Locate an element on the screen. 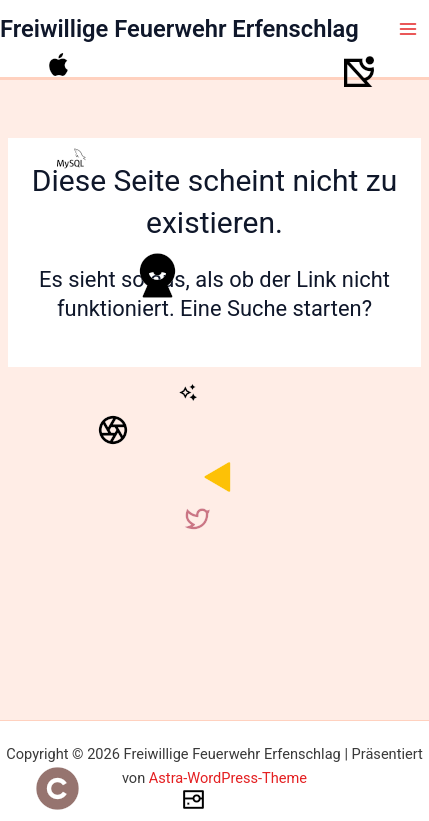 The width and height of the screenshot is (429, 821). open camera or take a photo is located at coordinates (113, 430).